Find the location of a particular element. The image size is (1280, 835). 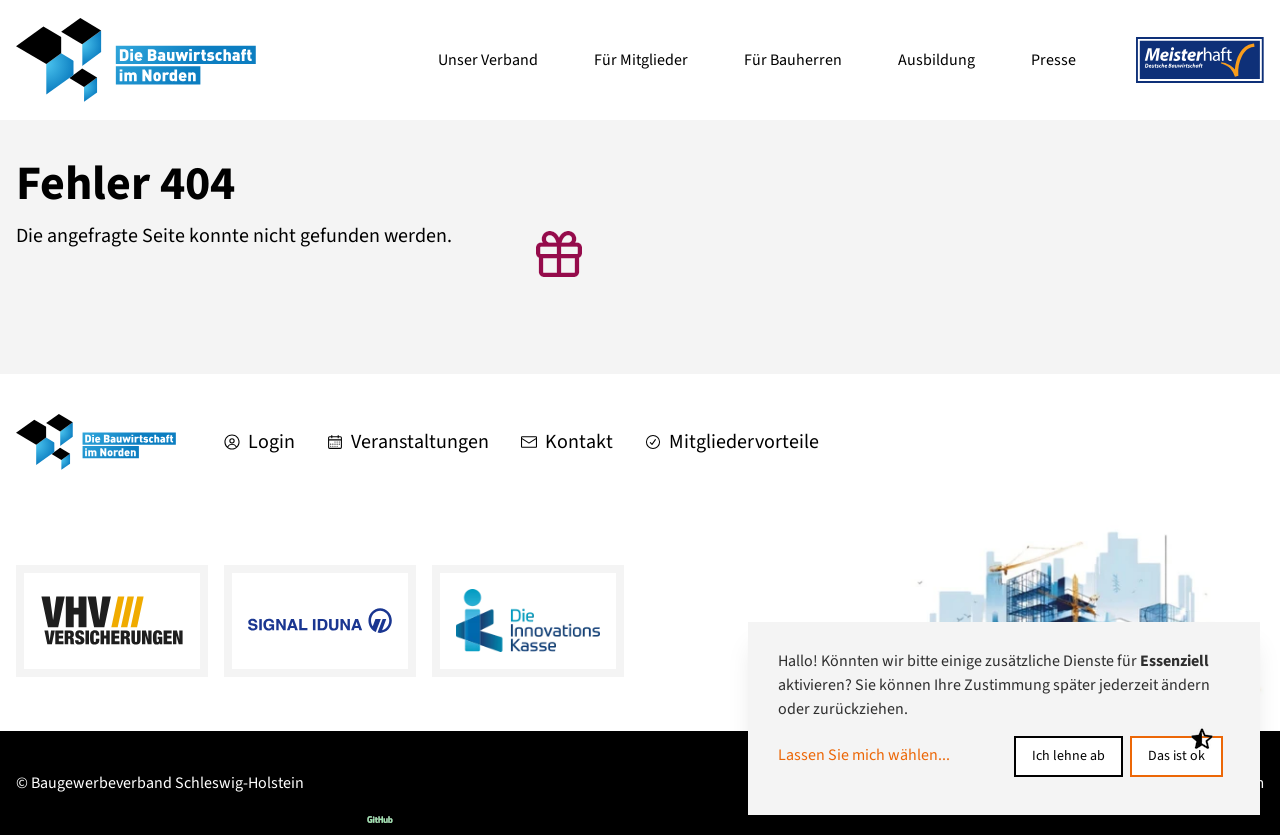

indicates a partial or half-star rating is located at coordinates (1202, 739).